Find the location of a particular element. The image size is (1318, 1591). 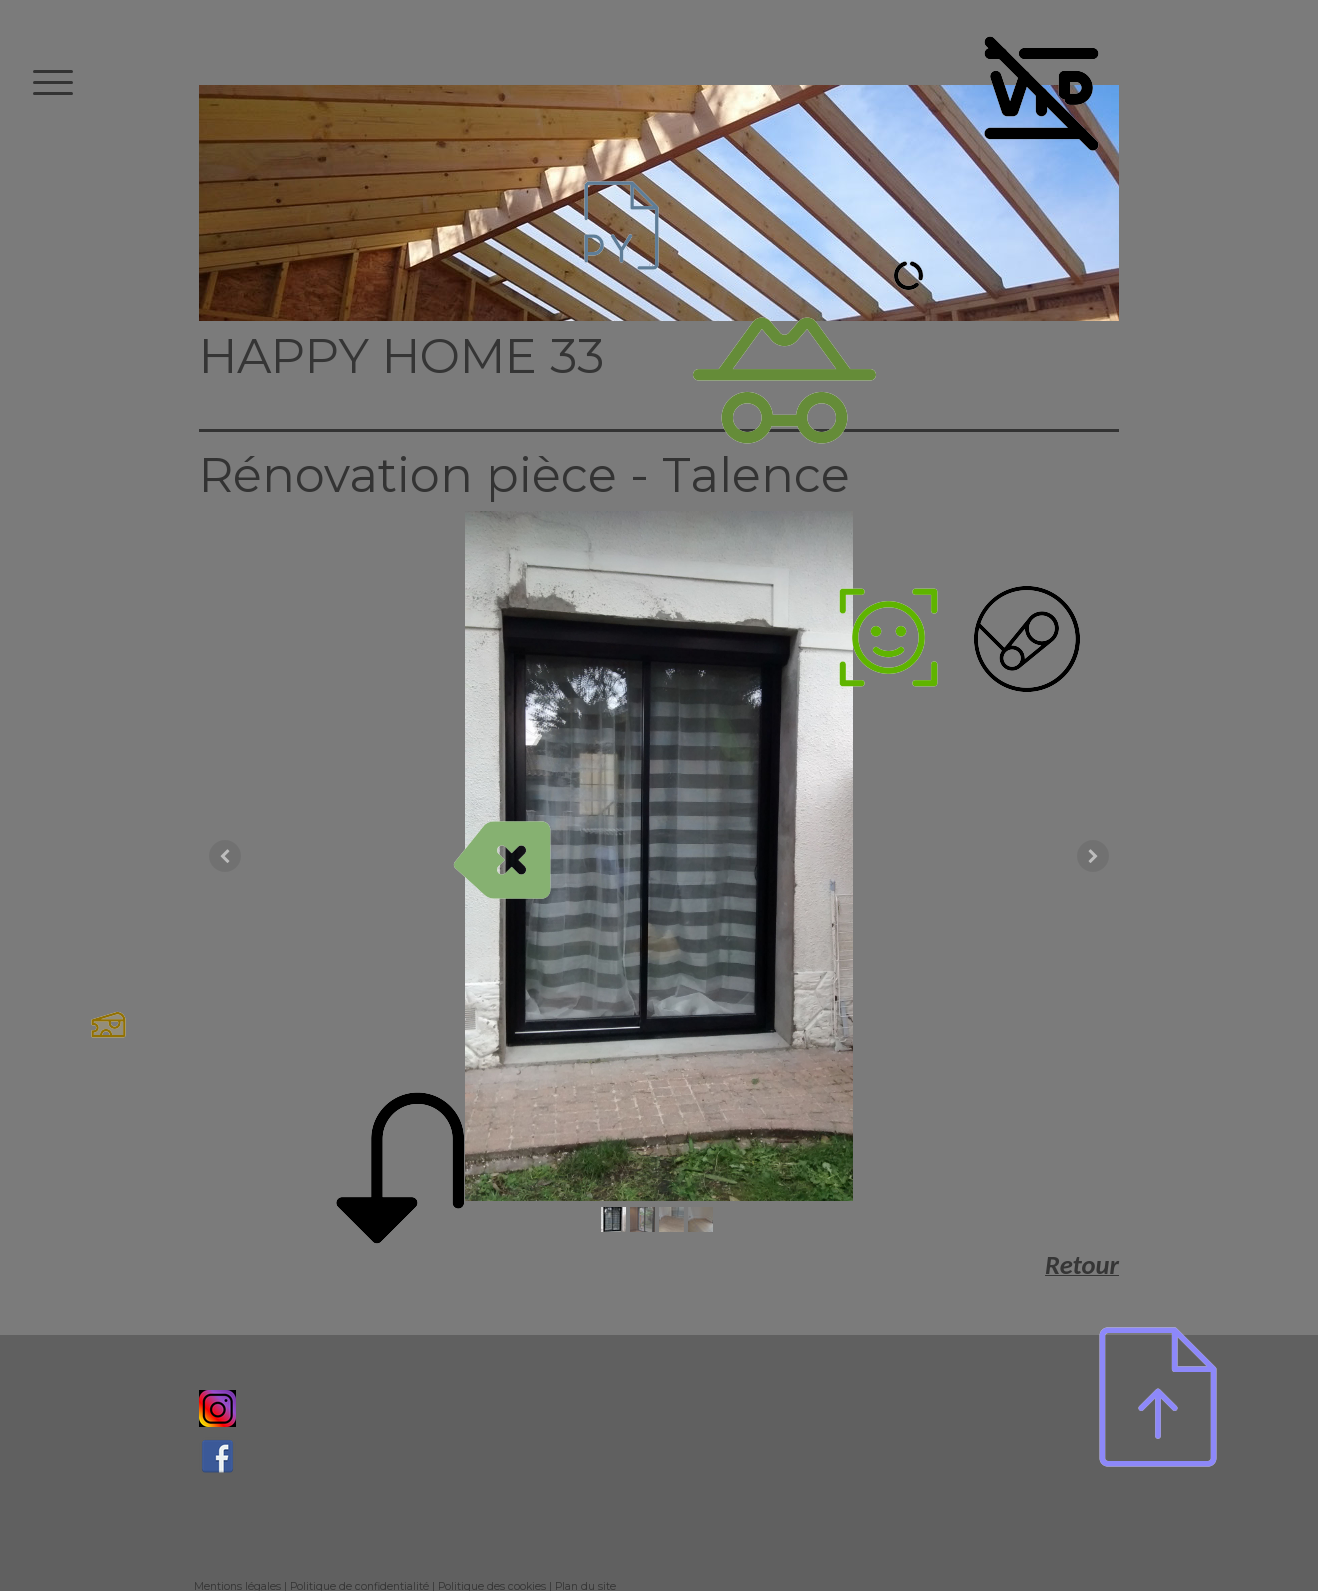

scan face to unlock or authenticate is located at coordinates (888, 637).